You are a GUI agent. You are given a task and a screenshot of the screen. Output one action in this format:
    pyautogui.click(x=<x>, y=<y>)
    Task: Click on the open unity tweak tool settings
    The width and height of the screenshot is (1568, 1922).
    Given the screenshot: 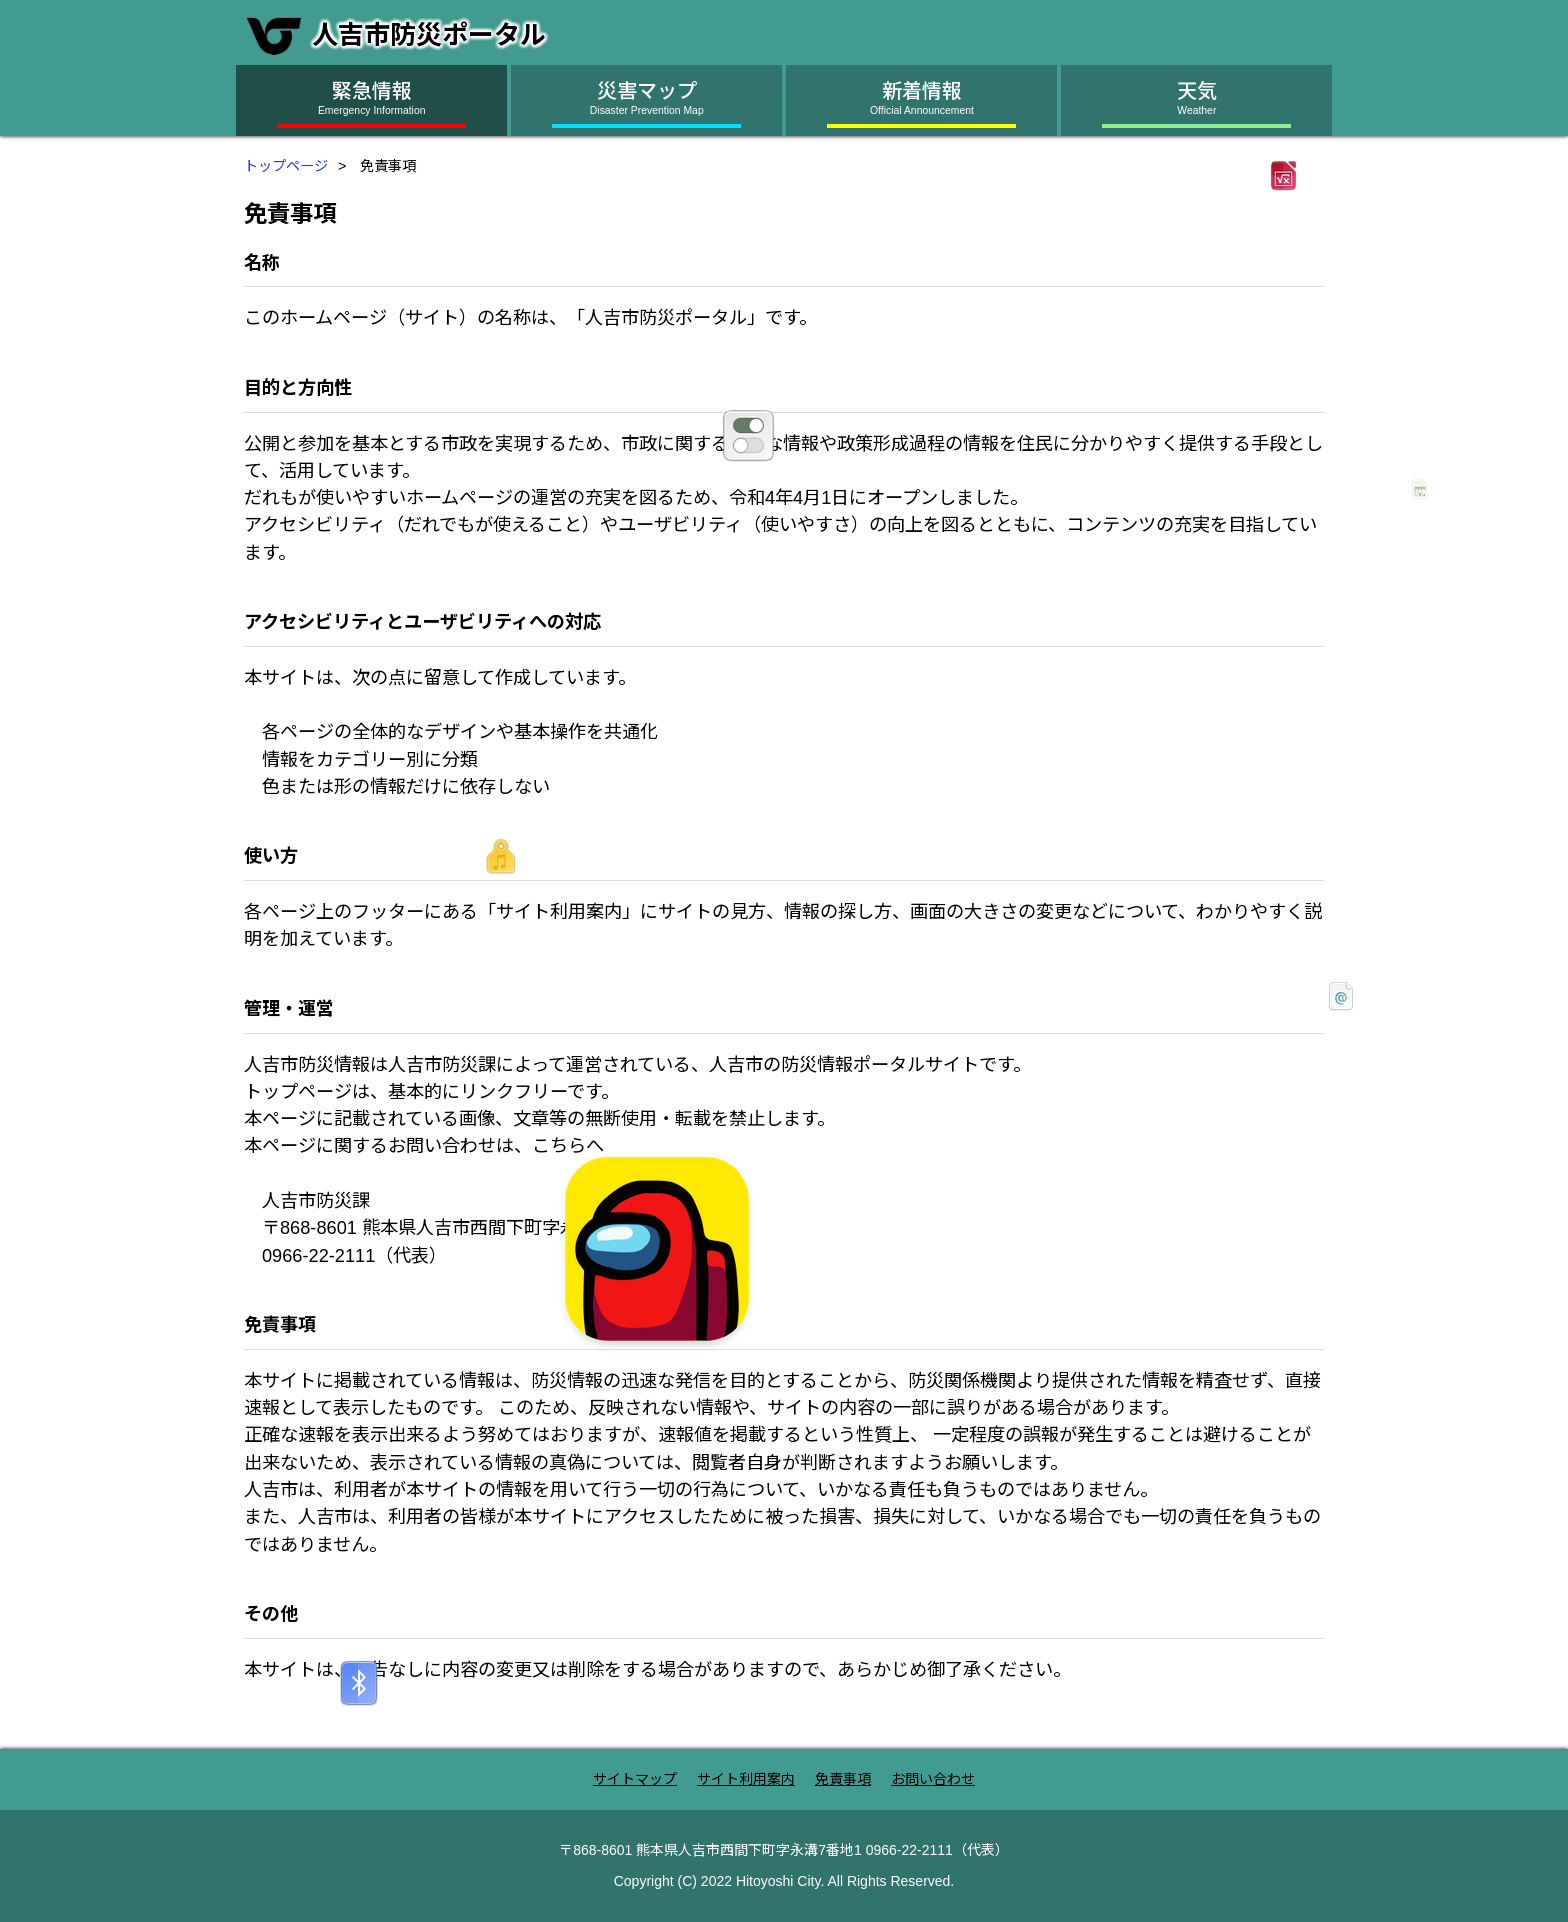 What is the action you would take?
    pyautogui.click(x=748, y=435)
    